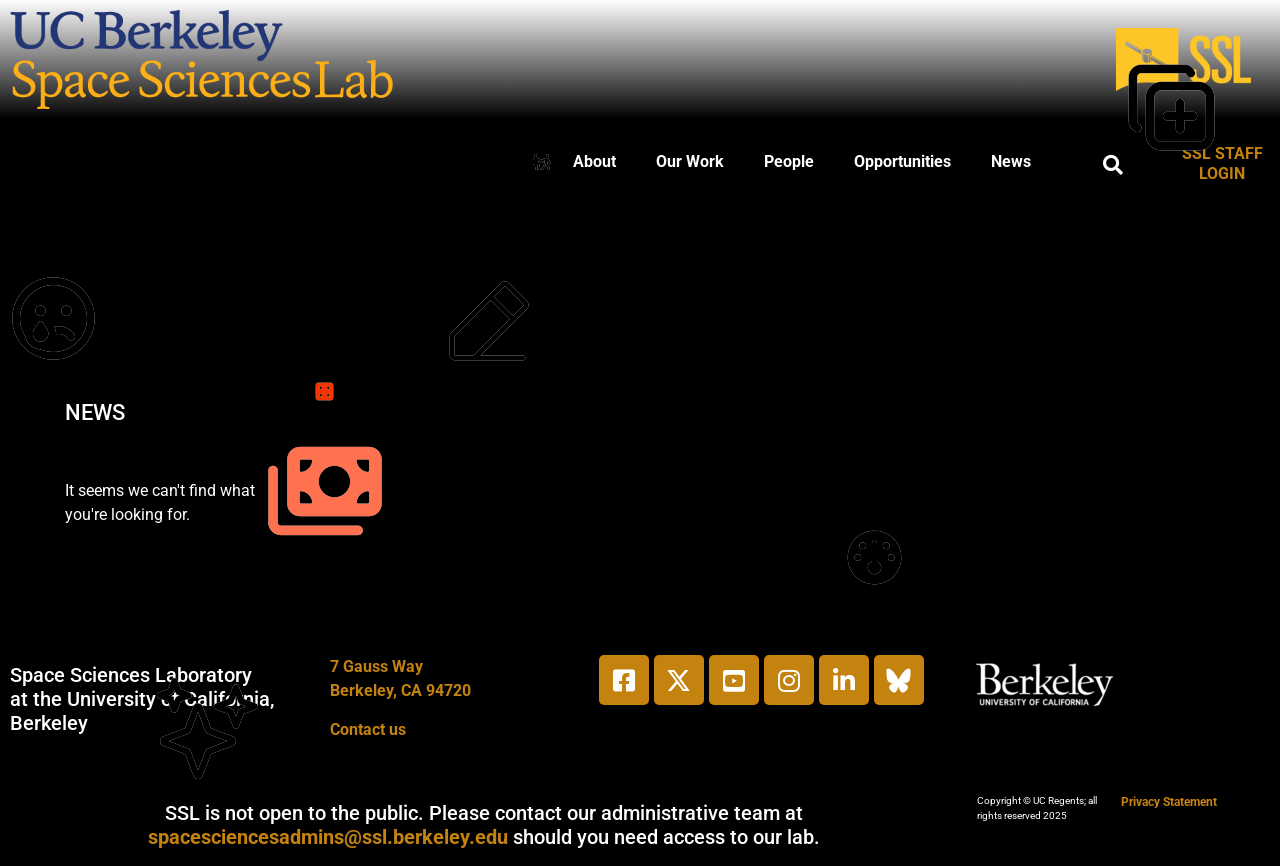 Image resolution: width=1280 pixels, height=866 pixels. I want to click on indicates AI-generated or enhanced content, so click(207, 728).